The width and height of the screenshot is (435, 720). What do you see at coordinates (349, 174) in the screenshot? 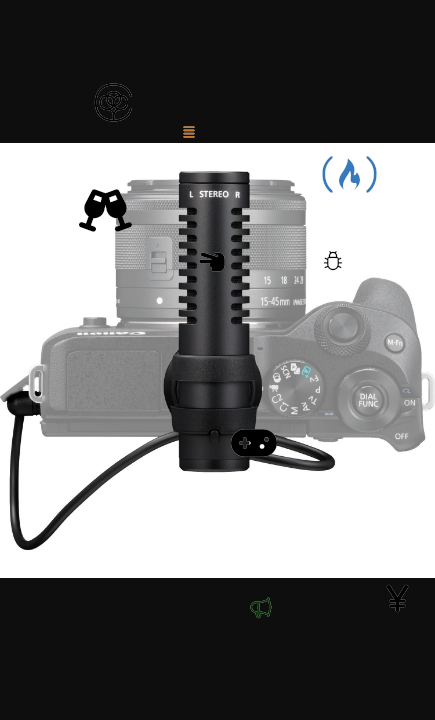
I see `freeCodeCamp logo` at bounding box center [349, 174].